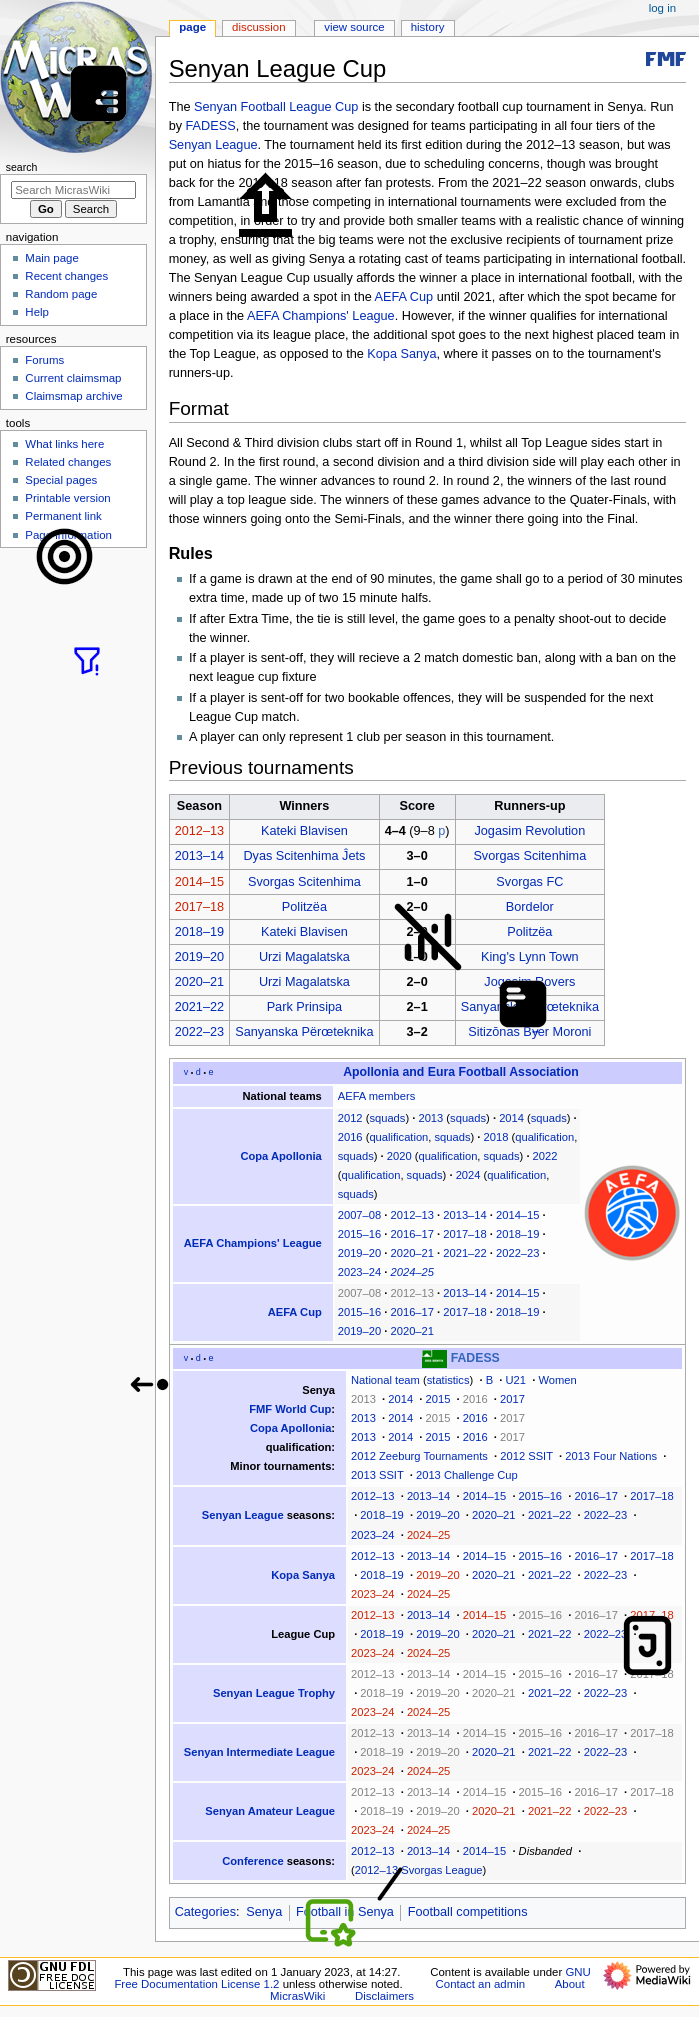 The height and width of the screenshot is (2017, 699). I want to click on jack playing card in a card game app, so click(647, 1645).